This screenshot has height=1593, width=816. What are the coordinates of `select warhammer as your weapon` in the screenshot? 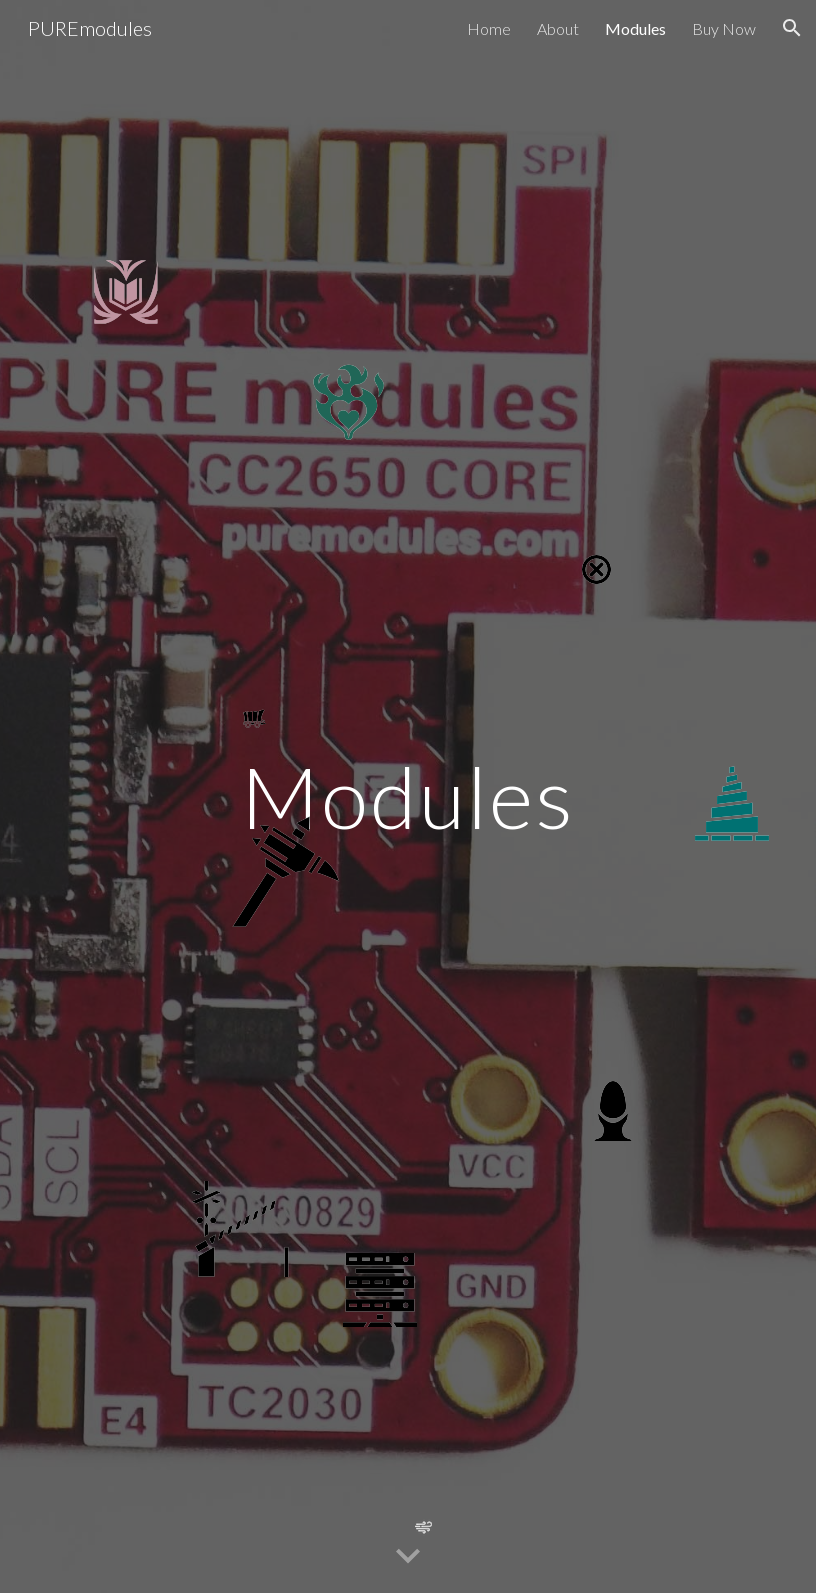 It's located at (287, 870).